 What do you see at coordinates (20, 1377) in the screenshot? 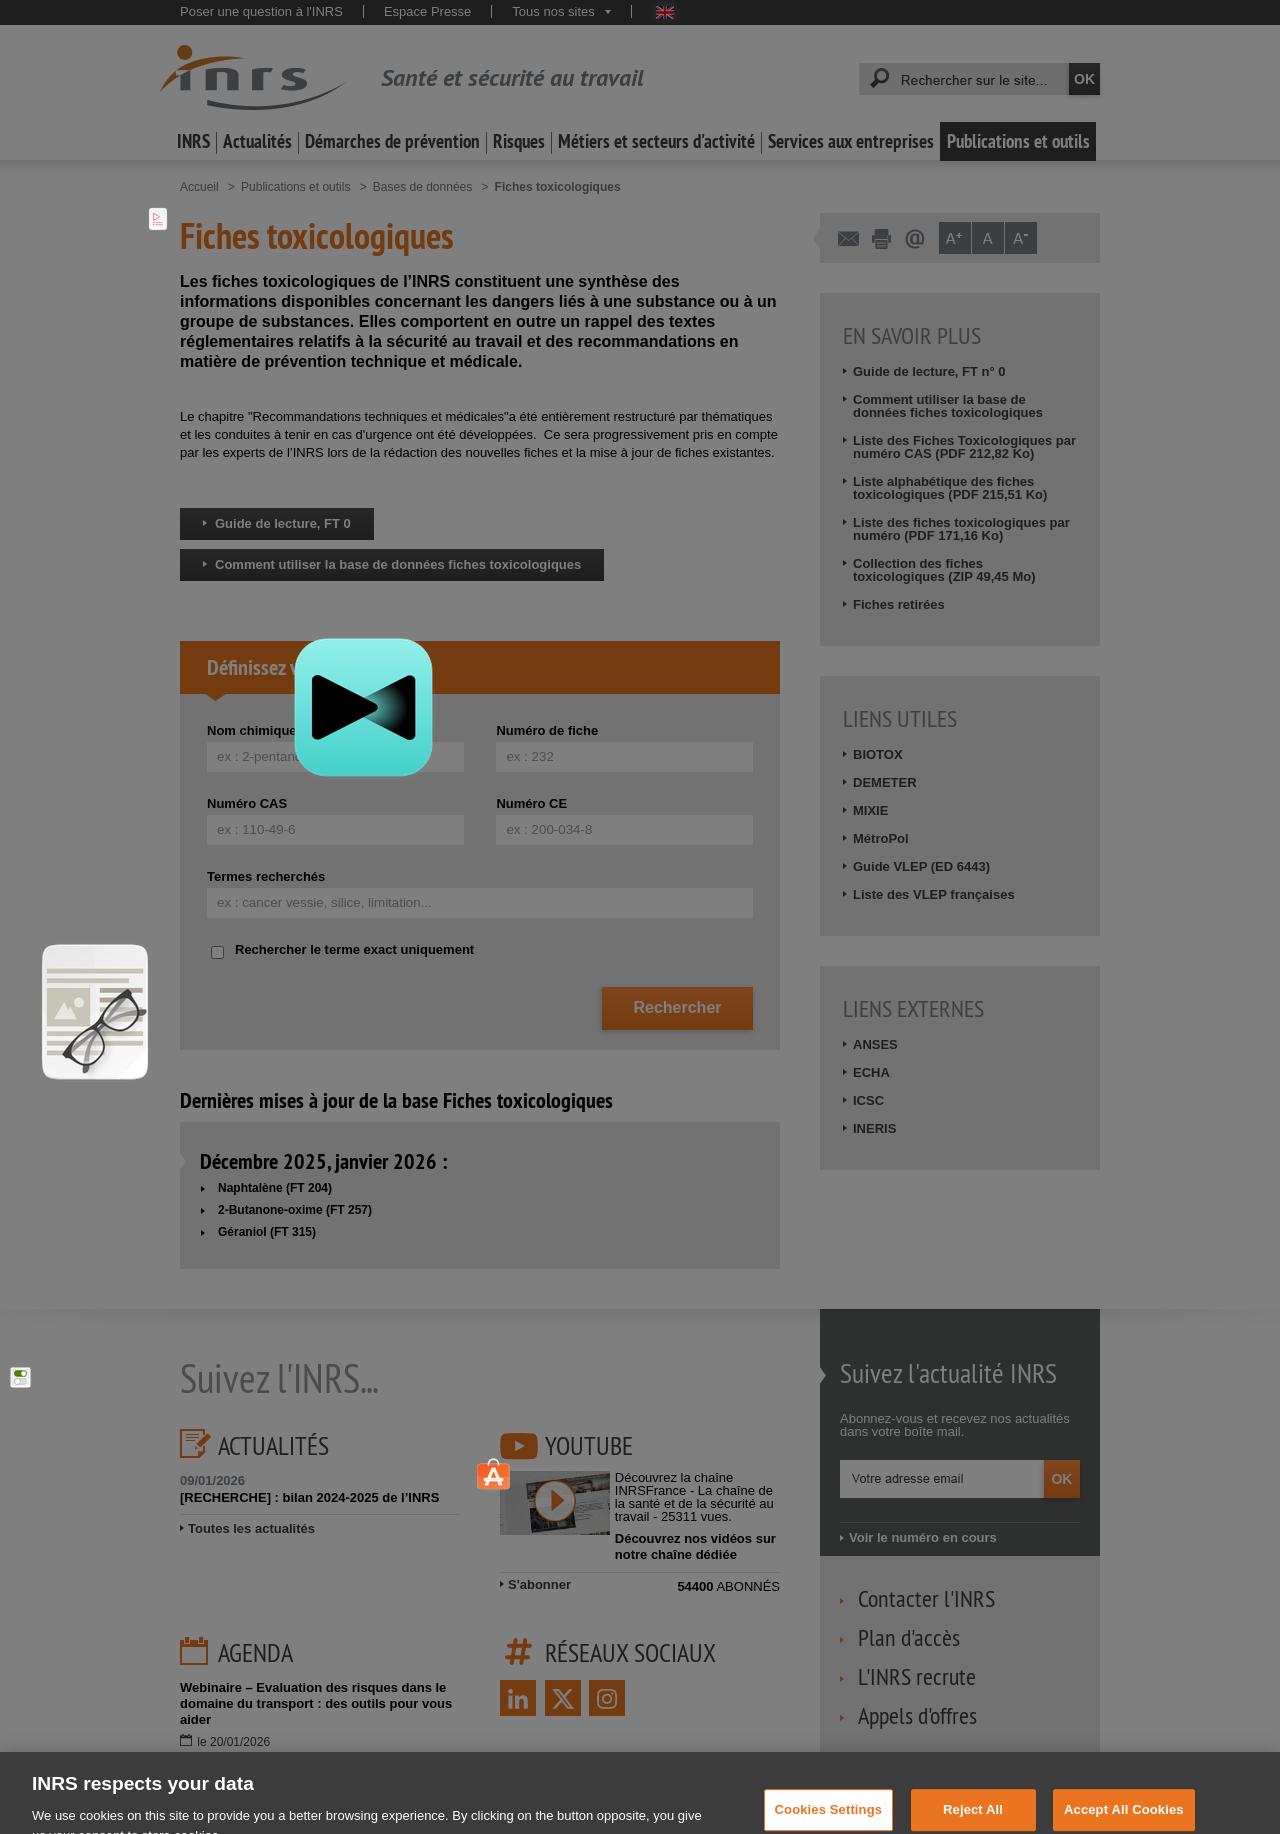
I see `open system tweaks or settings customization` at bounding box center [20, 1377].